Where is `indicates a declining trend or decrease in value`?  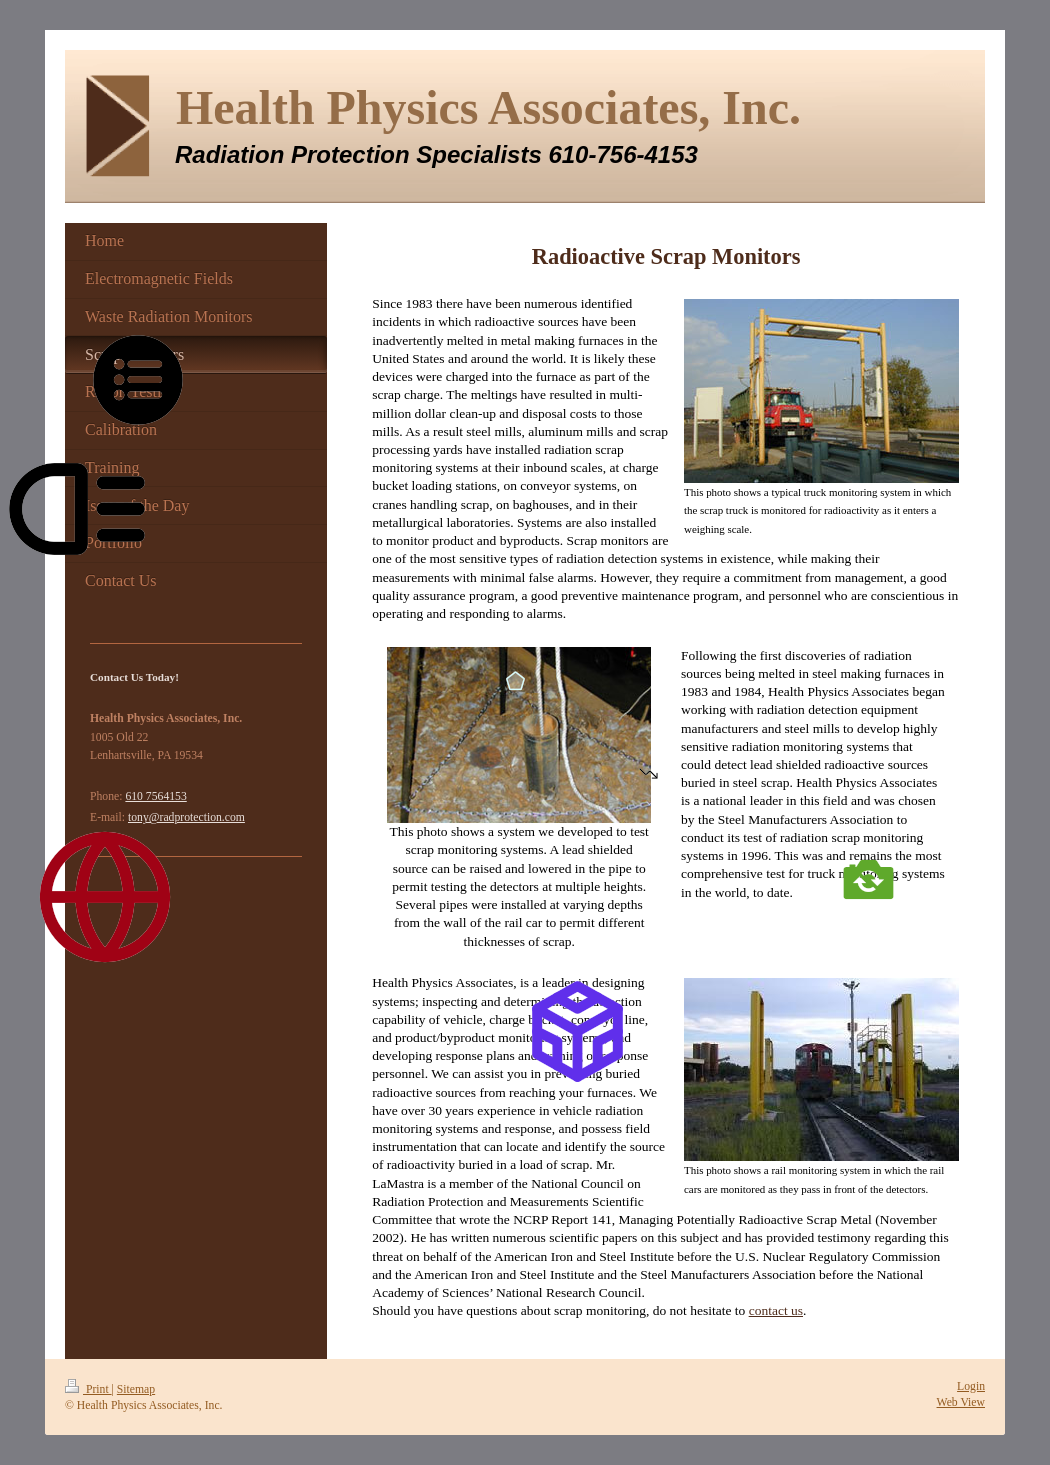 indicates a declining trend or decrease in value is located at coordinates (648, 773).